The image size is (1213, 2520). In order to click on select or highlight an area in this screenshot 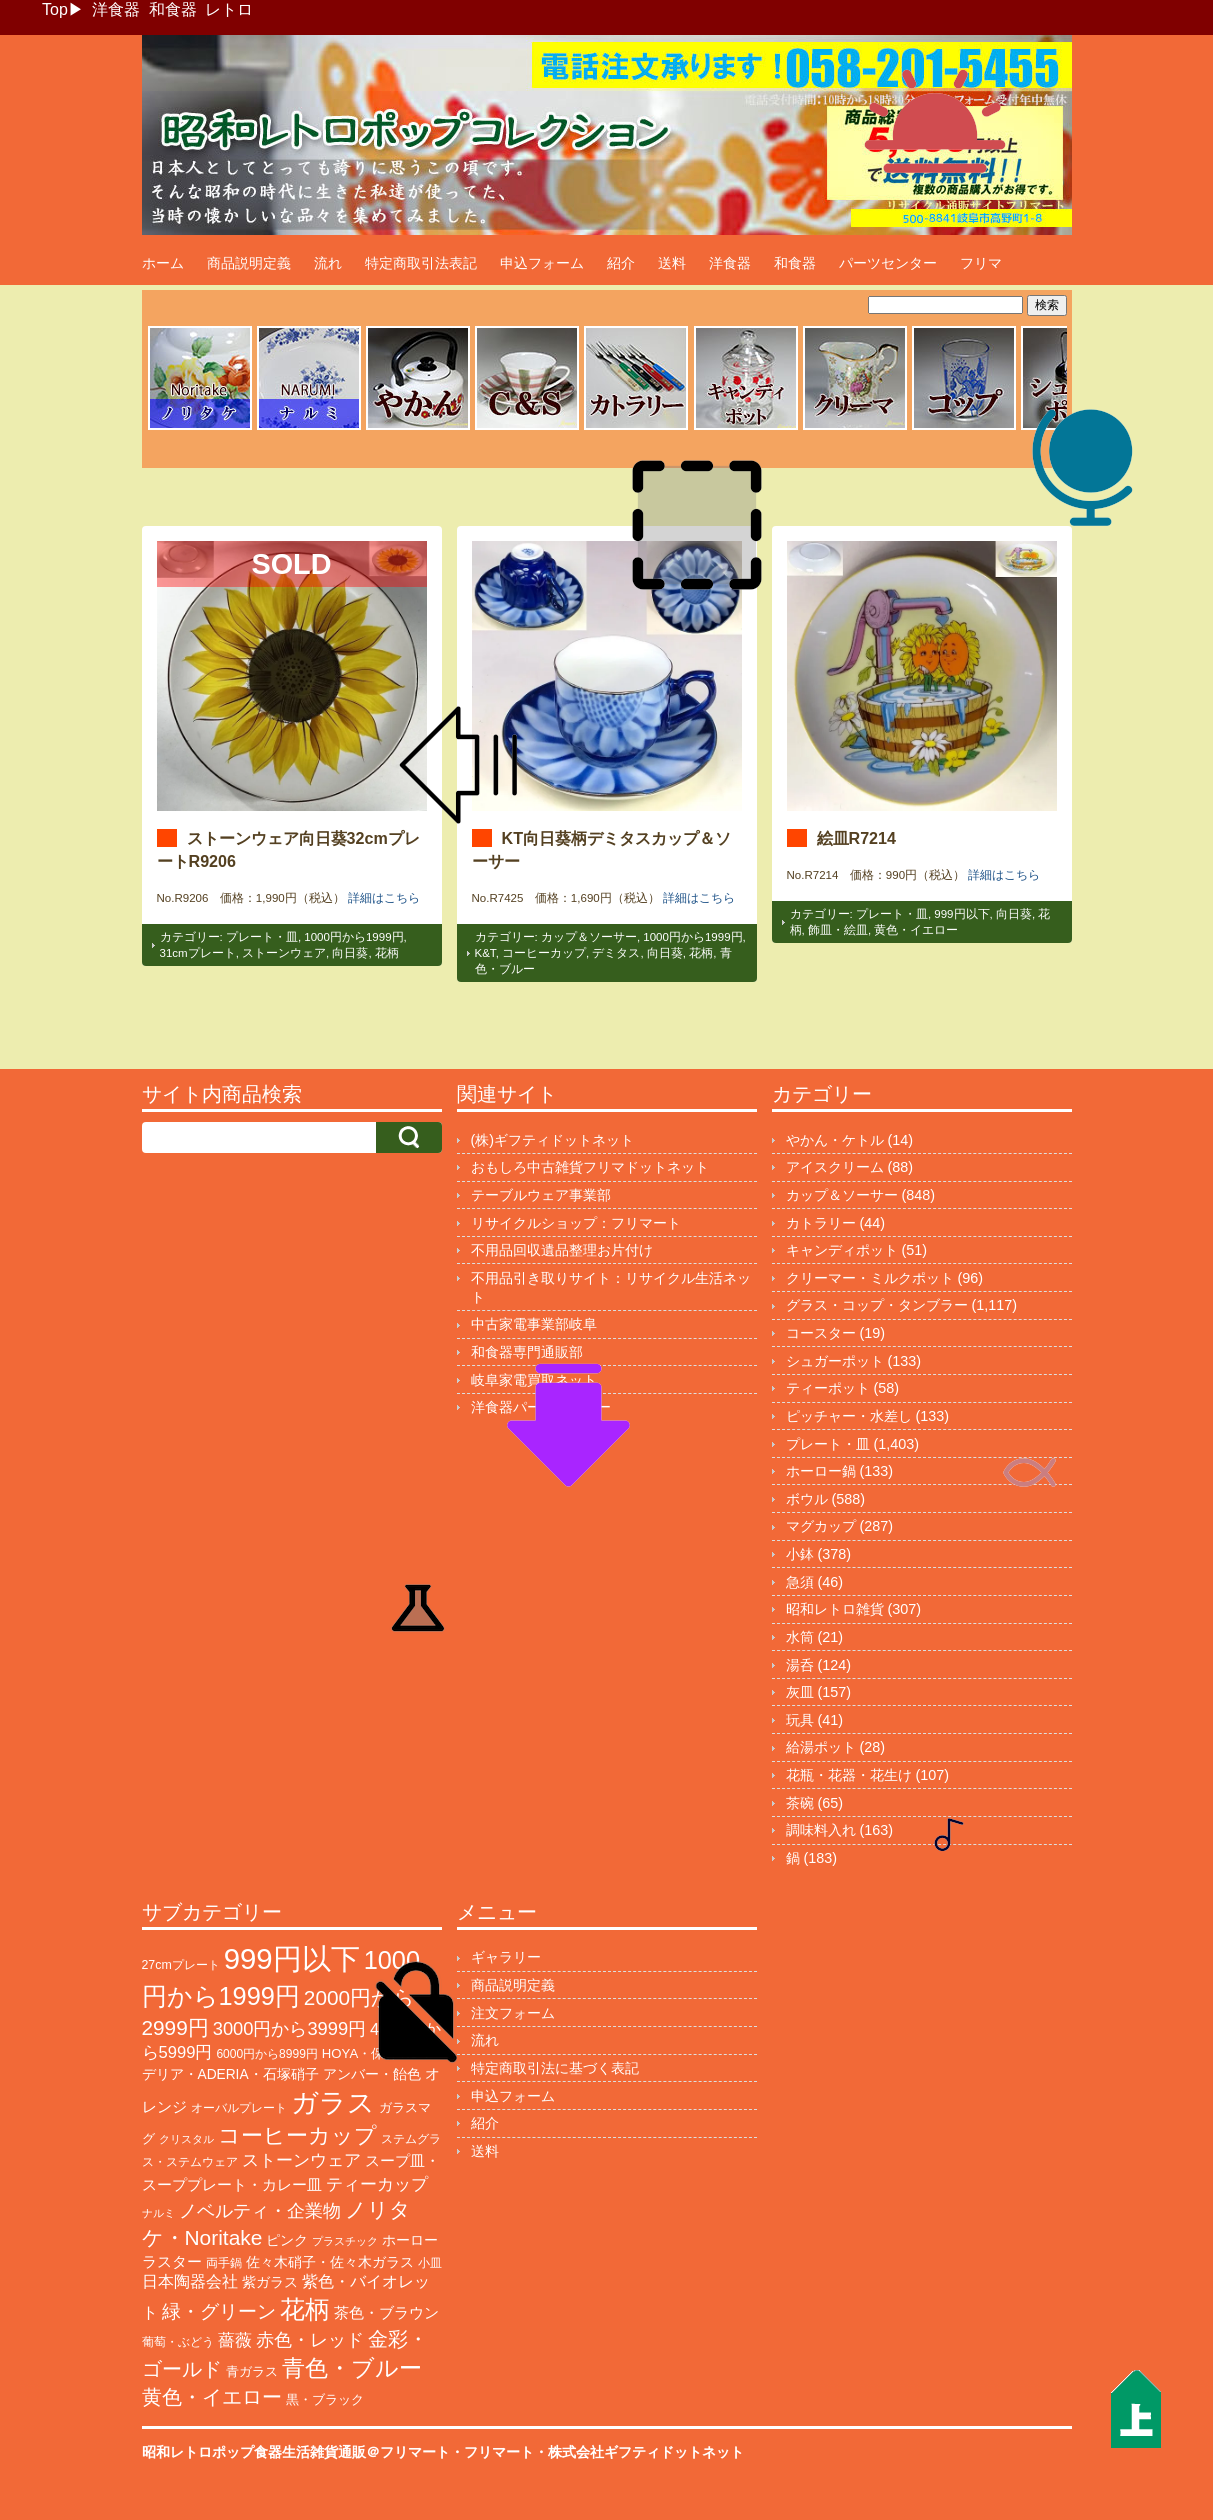, I will do `click(697, 525)`.